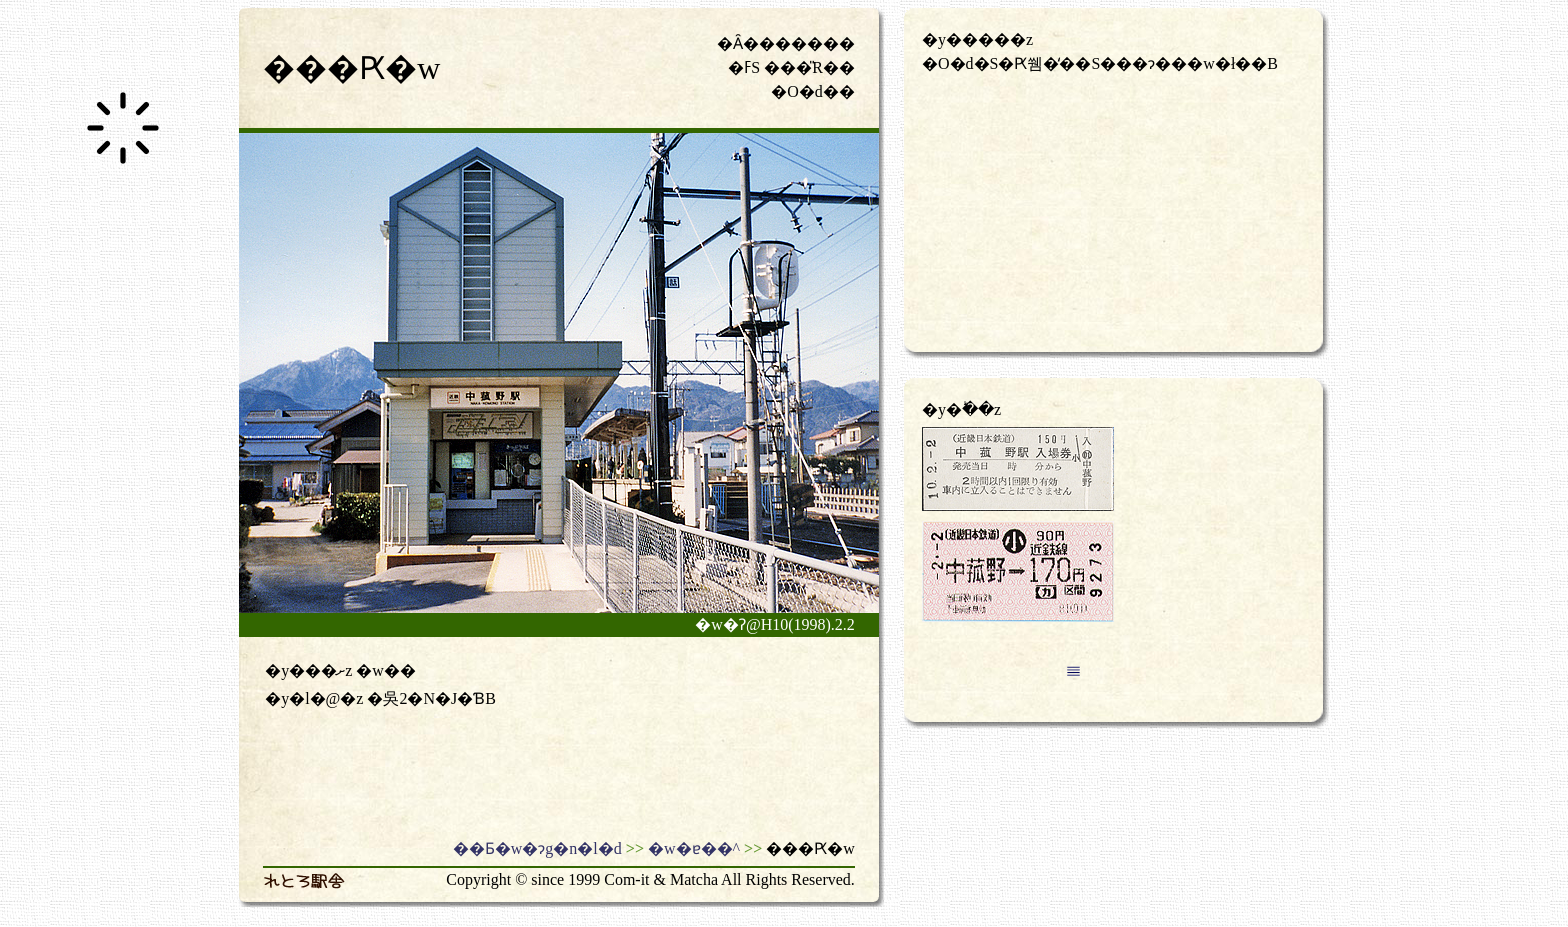 This screenshot has height=927, width=1568. I want to click on justify text alignment, so click(1073, 671).